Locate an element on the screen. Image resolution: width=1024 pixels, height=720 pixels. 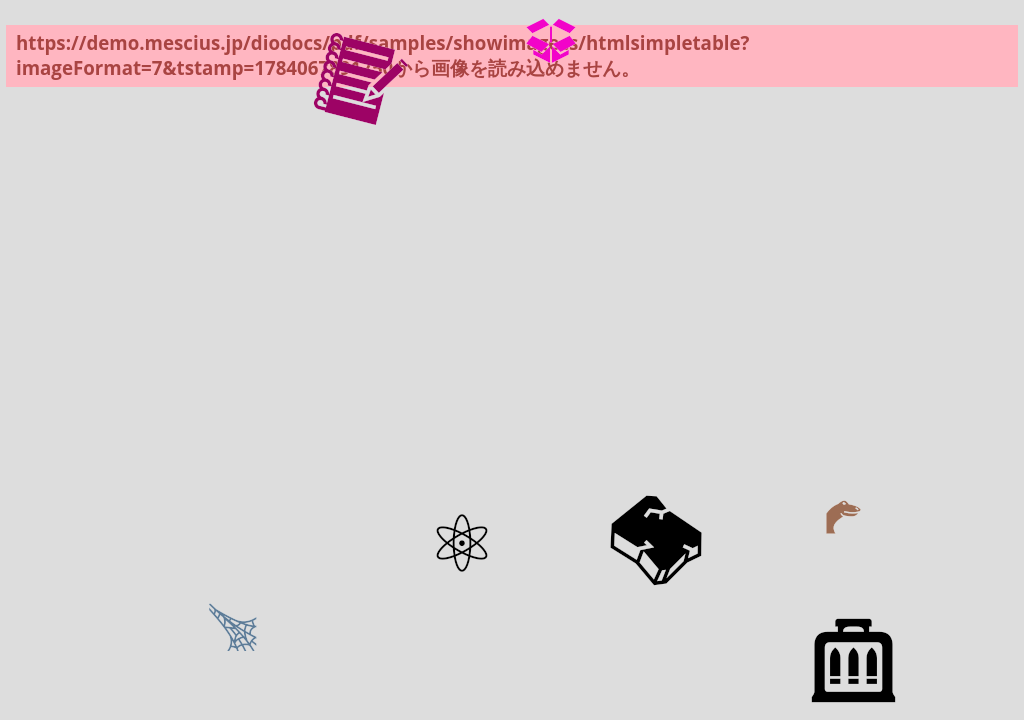
open your notebook or journal is located at coordinates (361, 79).